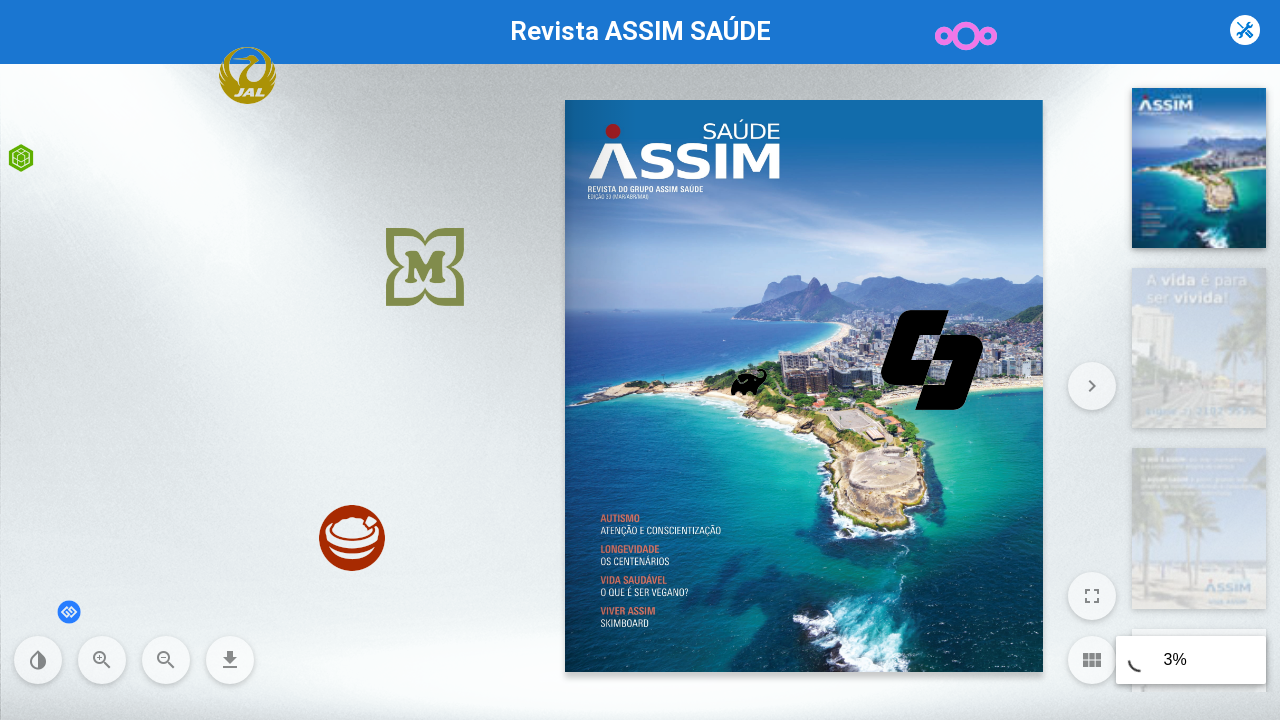 The width and height of the screenshot is (1280, 720). Describe the element at coordinates (966, 36) in the screenshot. I see `open nextcloud app` at that location.